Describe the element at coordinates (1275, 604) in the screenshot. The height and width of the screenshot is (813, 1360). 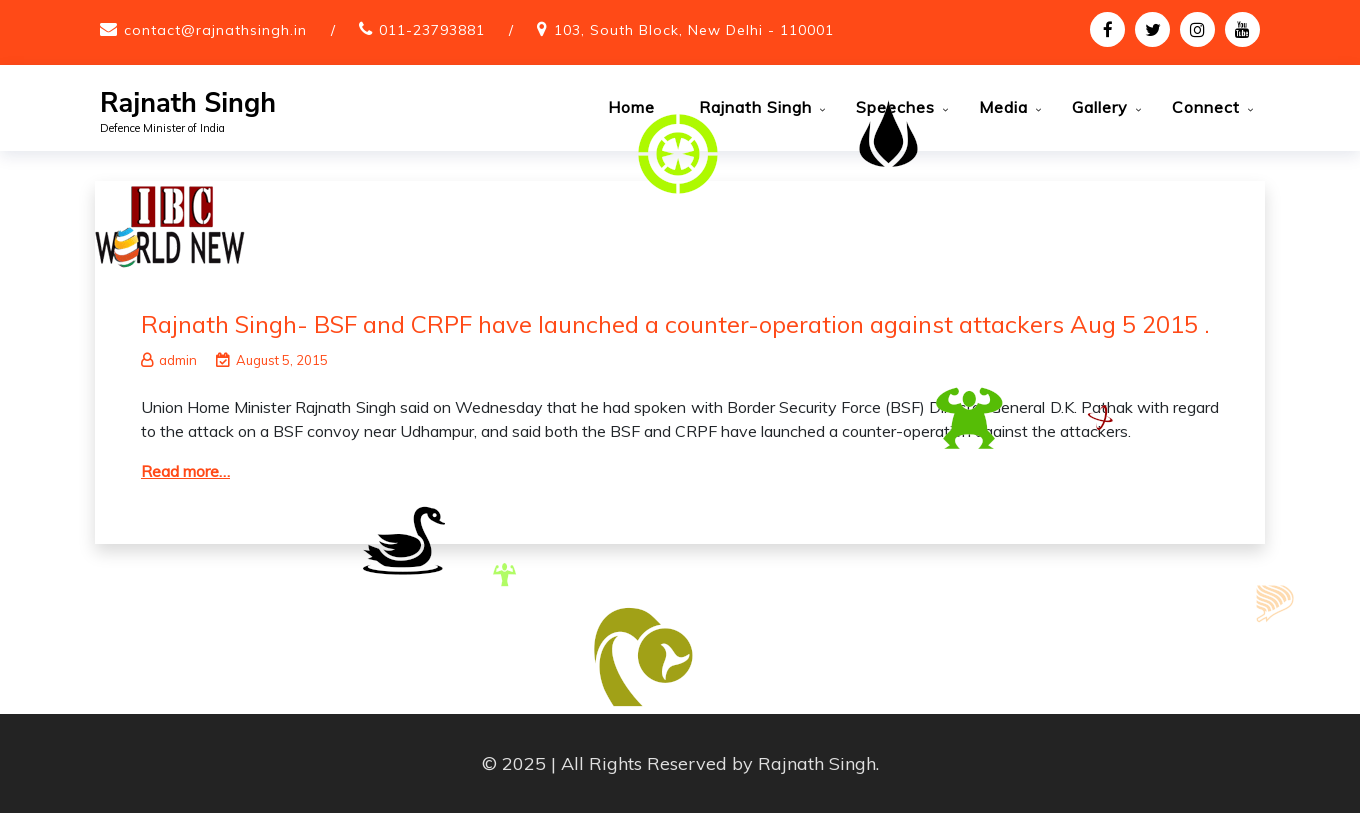
I see `activate wave attack ability` at that location.